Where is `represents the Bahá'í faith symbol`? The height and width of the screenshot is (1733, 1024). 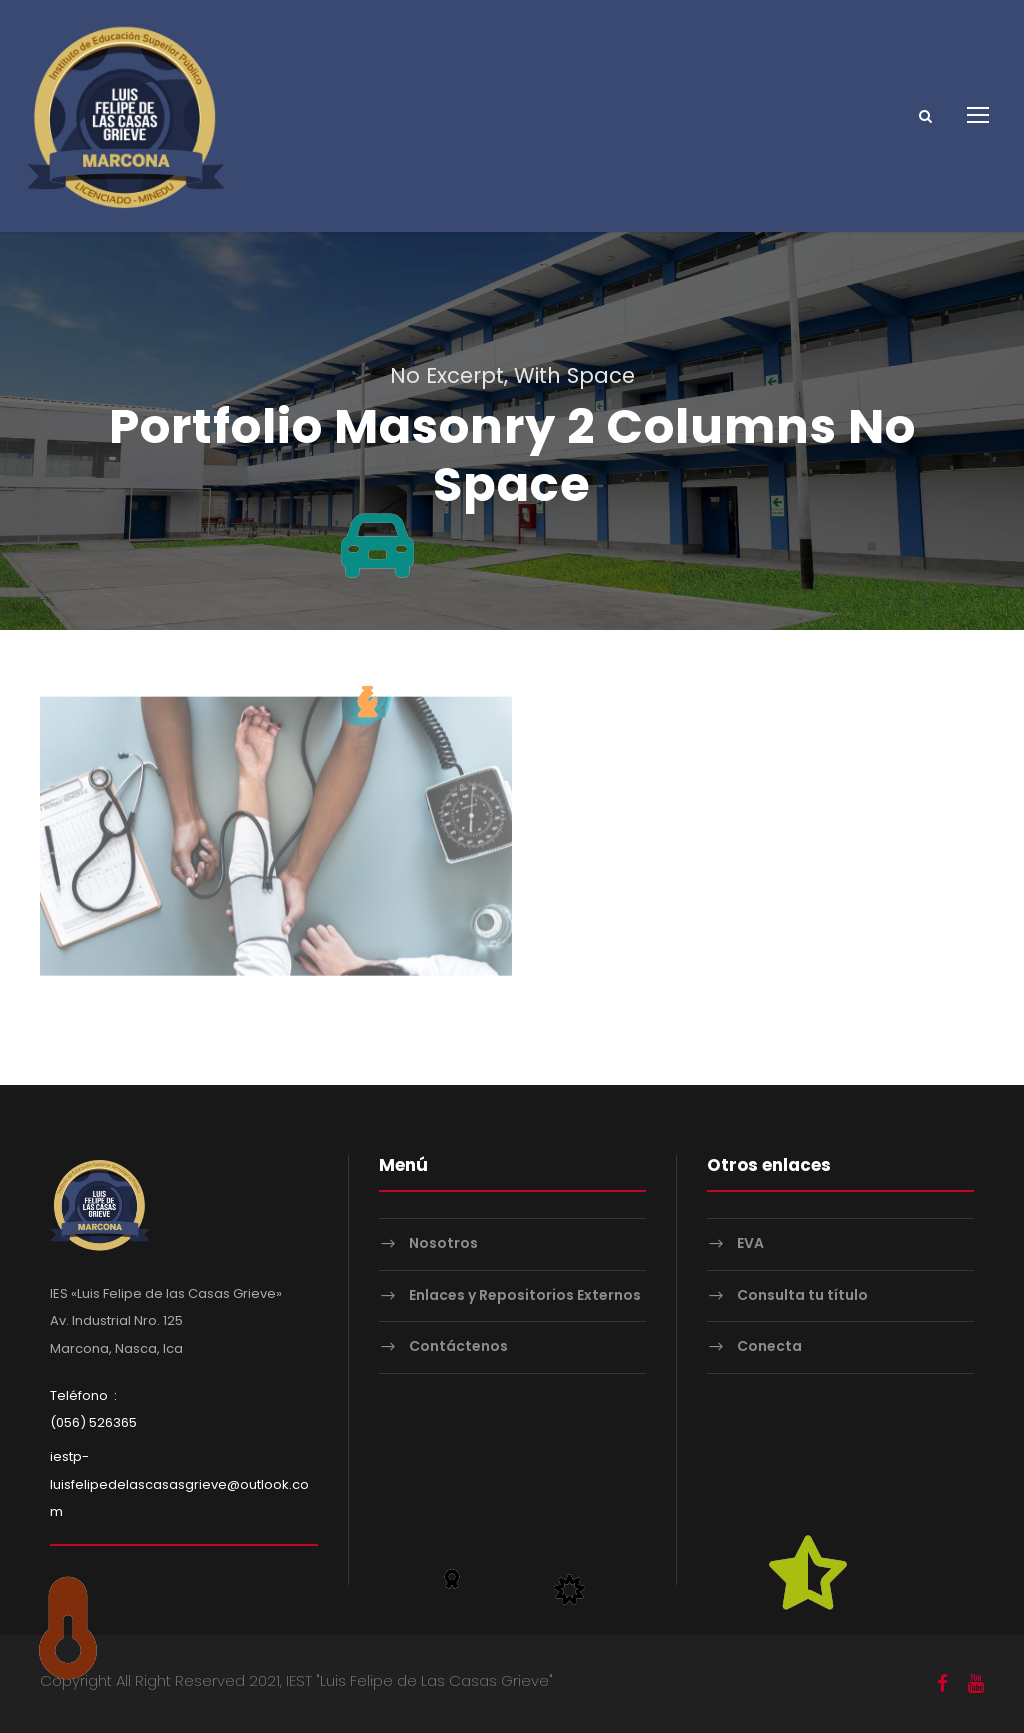
represents the Bahá'í faith symbol is located at coordinates (569, 1589).